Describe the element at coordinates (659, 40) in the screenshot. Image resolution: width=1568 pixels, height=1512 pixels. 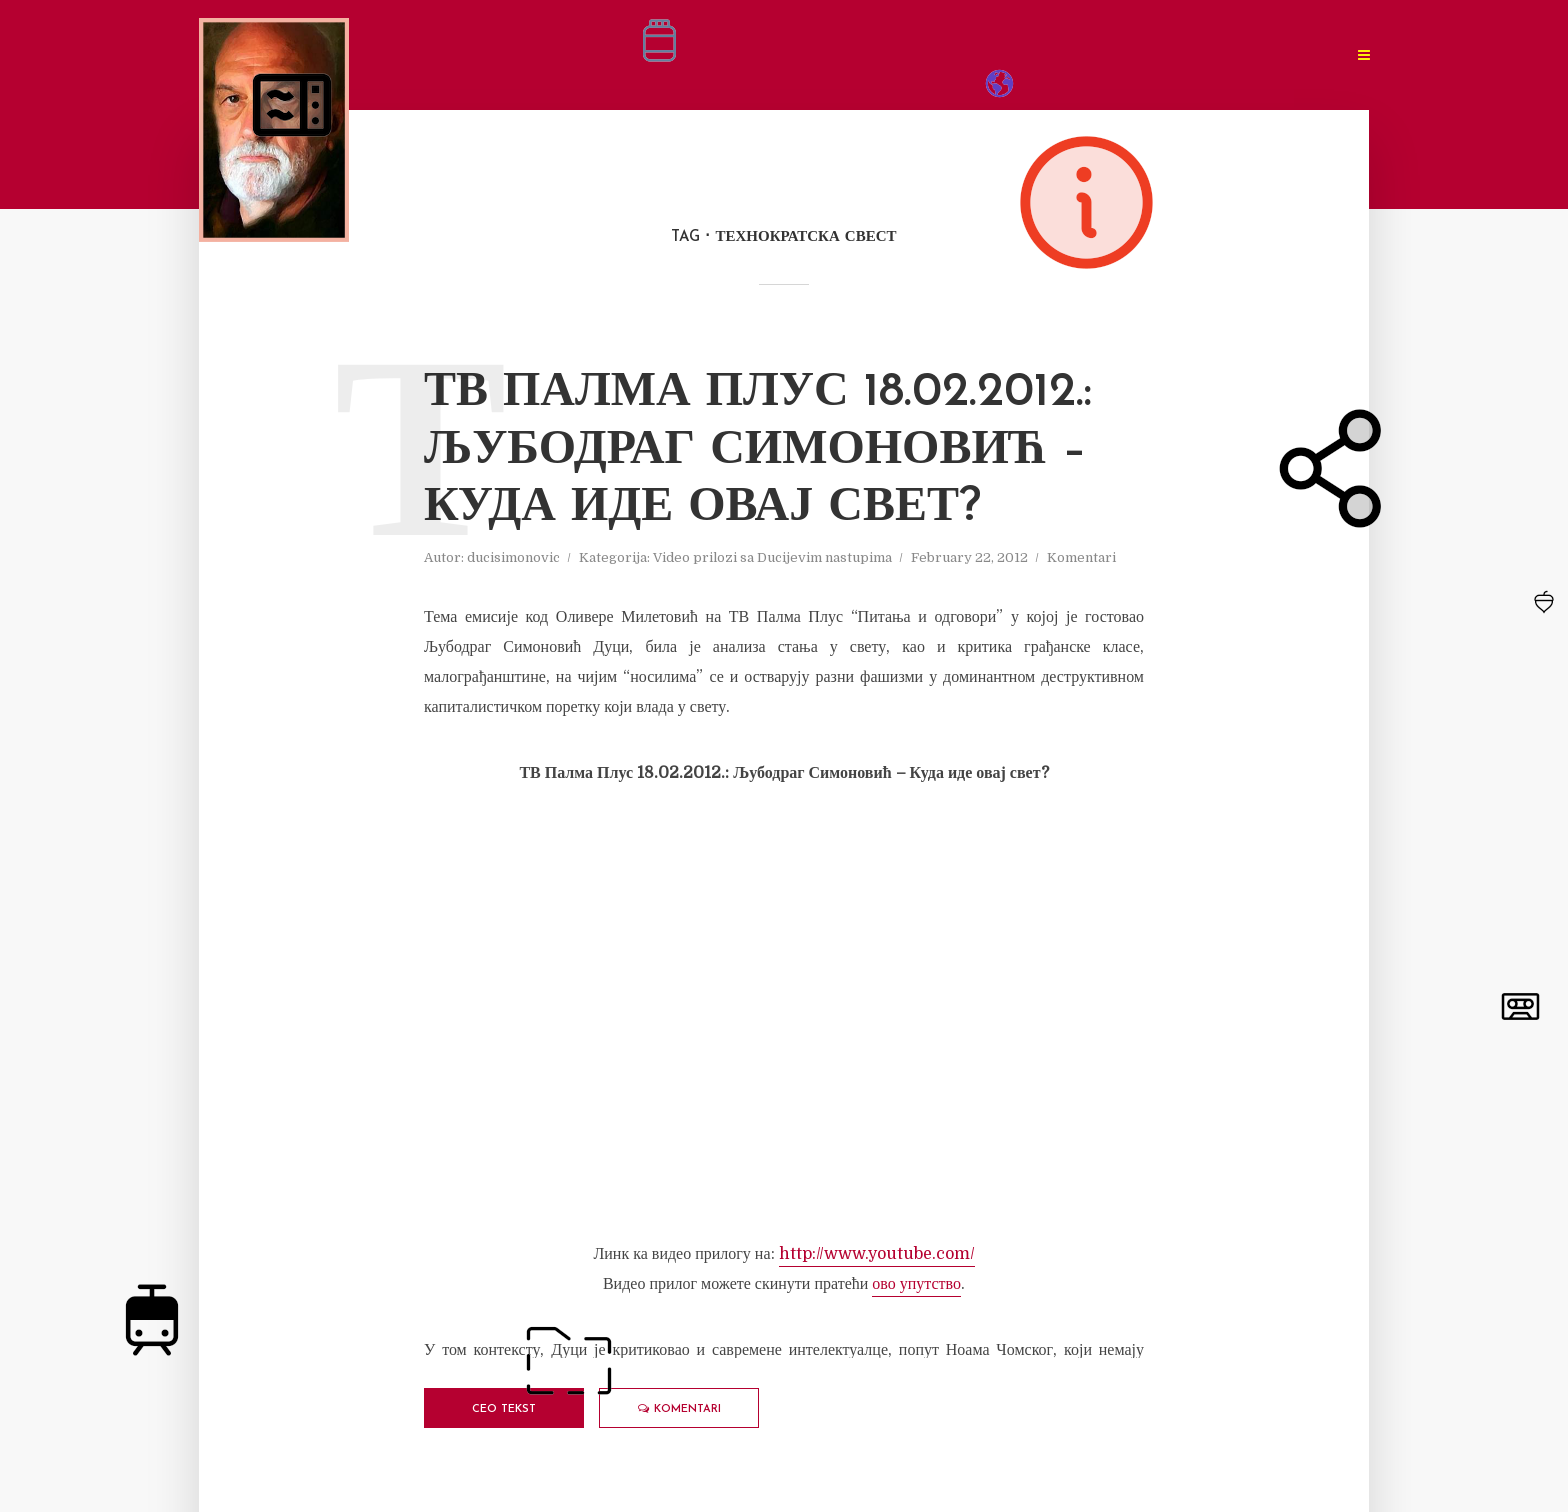
I see `view or manage labeled containers` at that location.